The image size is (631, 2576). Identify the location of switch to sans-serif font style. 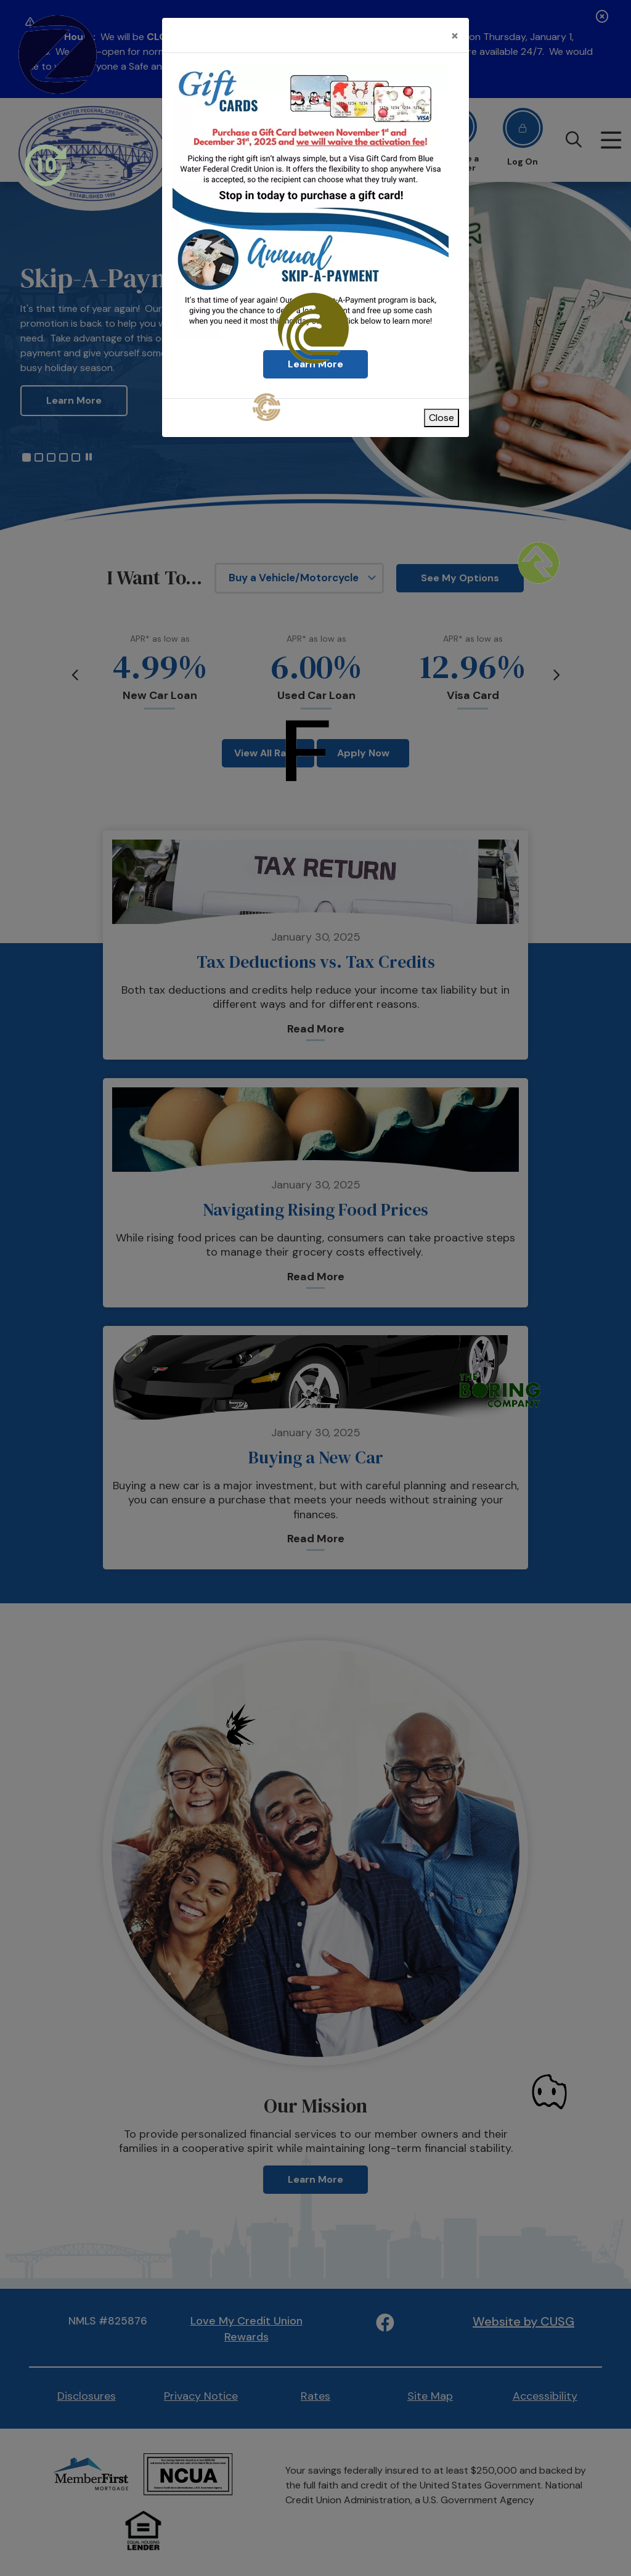
(304, 749).